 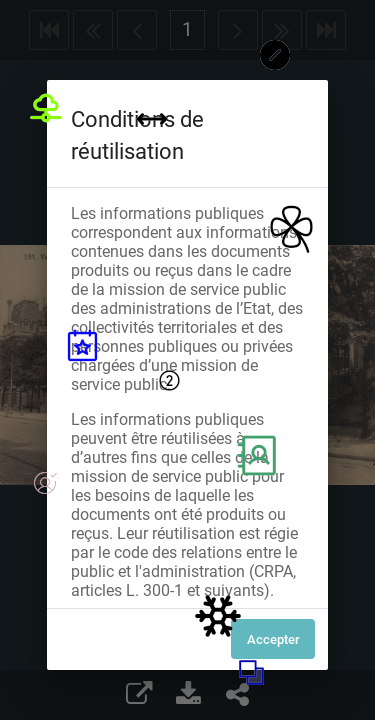 What do you see at coordinates (46, 108) in the screenshot?
I see `cloud data sync or connection status` at bounding box center [46, 108].